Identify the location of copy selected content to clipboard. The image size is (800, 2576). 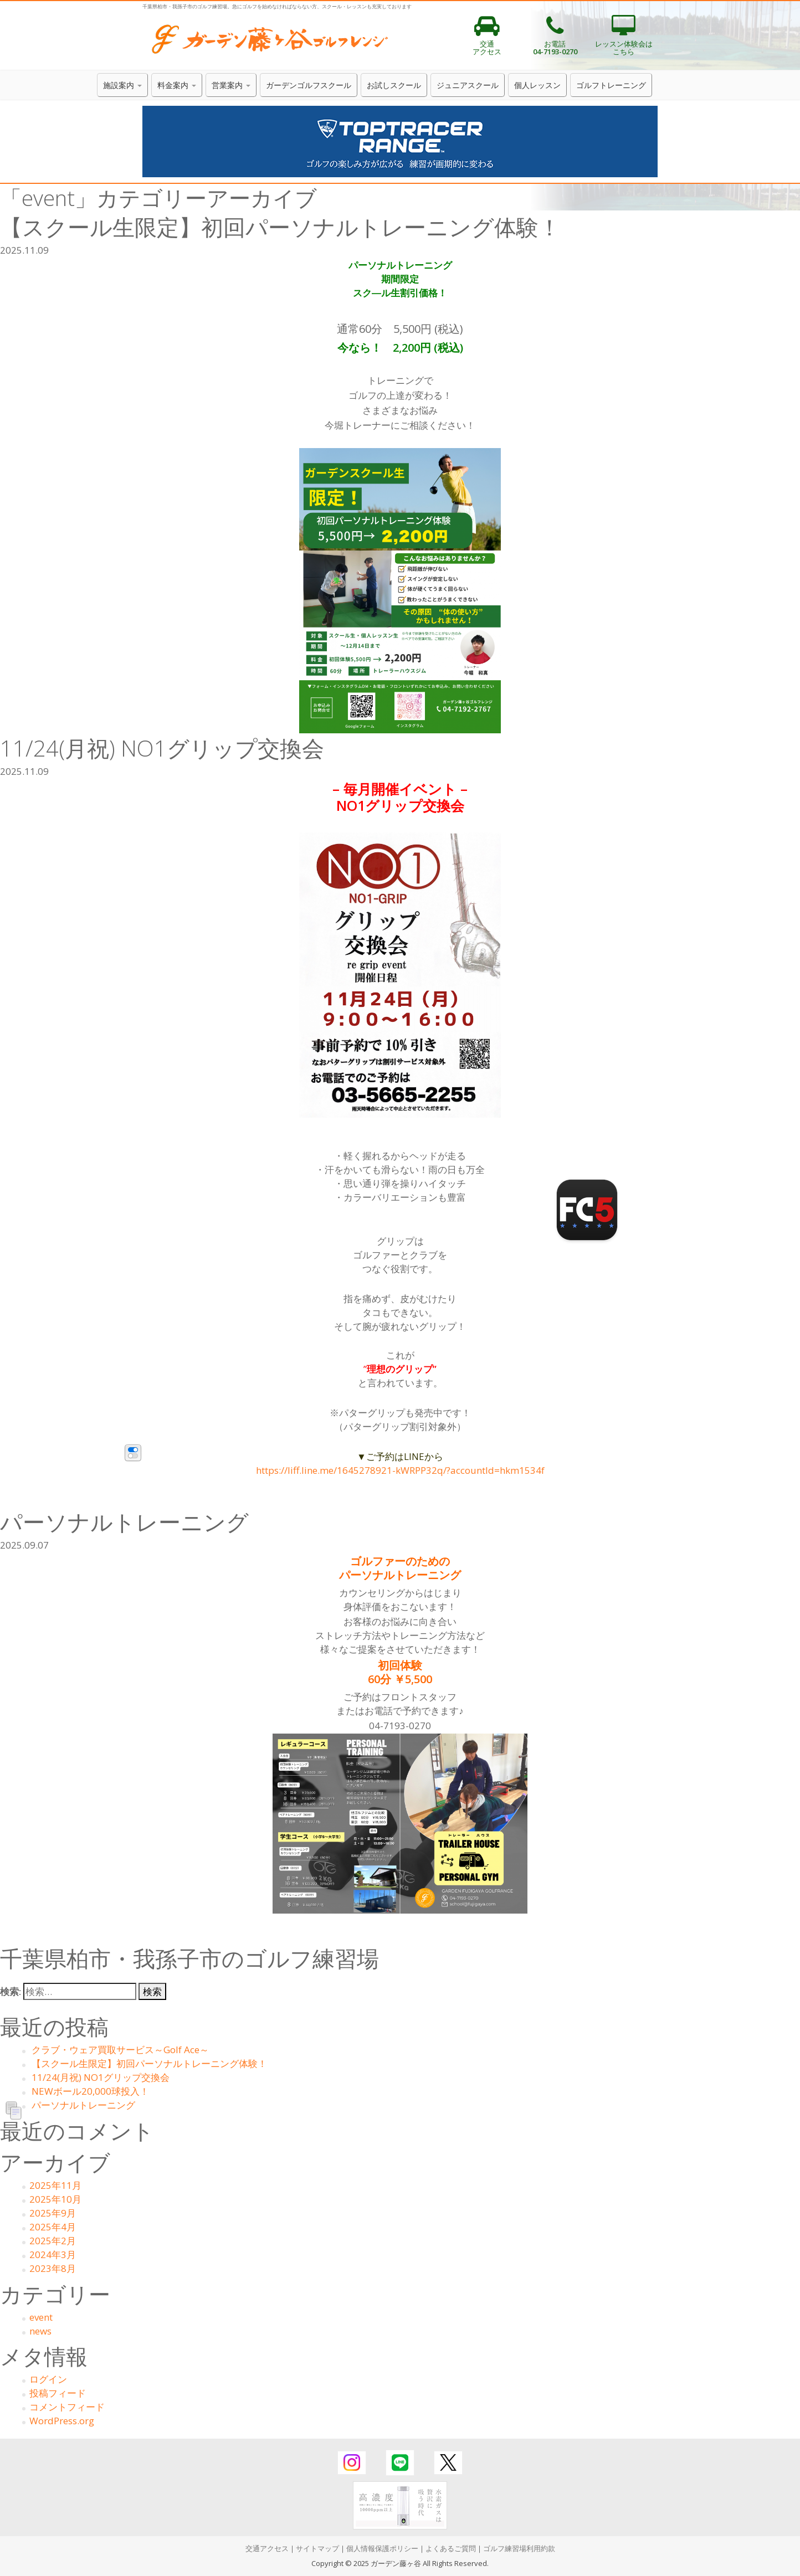
(13, 2110).